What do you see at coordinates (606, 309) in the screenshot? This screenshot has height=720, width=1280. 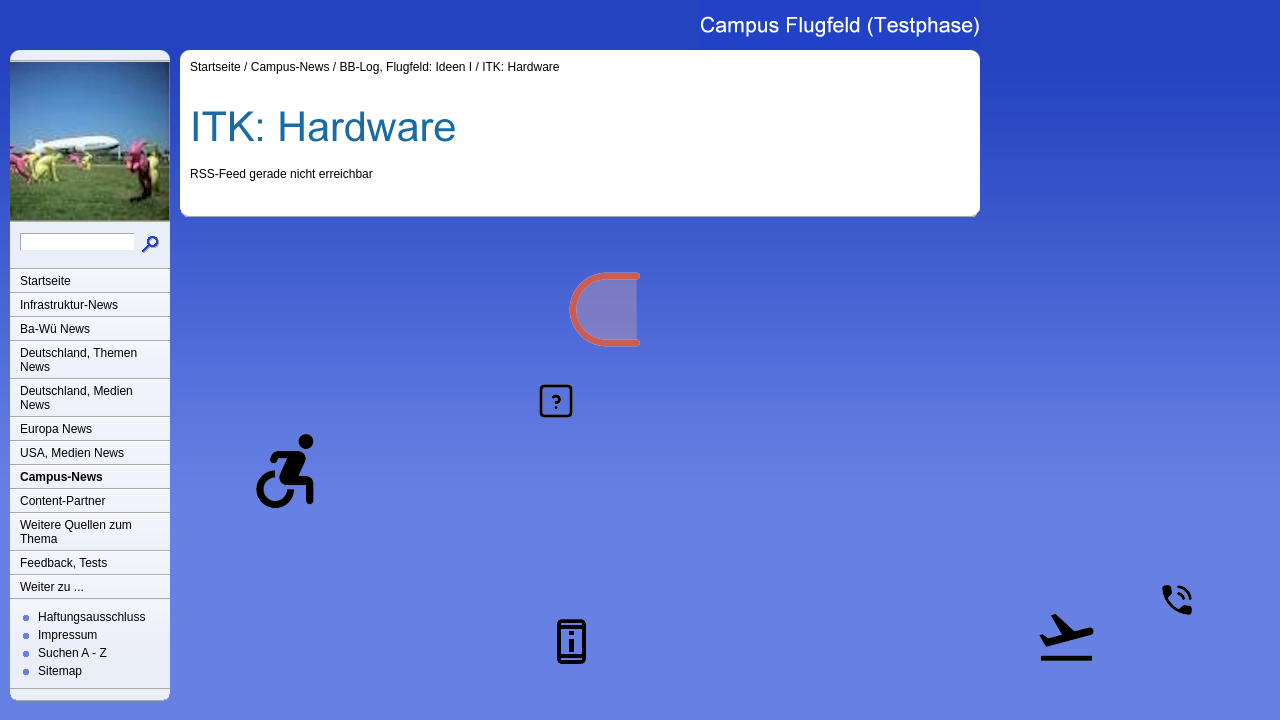 I see `indicates a proper subset relationship in mathematical notation` at bounding box center [606, 309].